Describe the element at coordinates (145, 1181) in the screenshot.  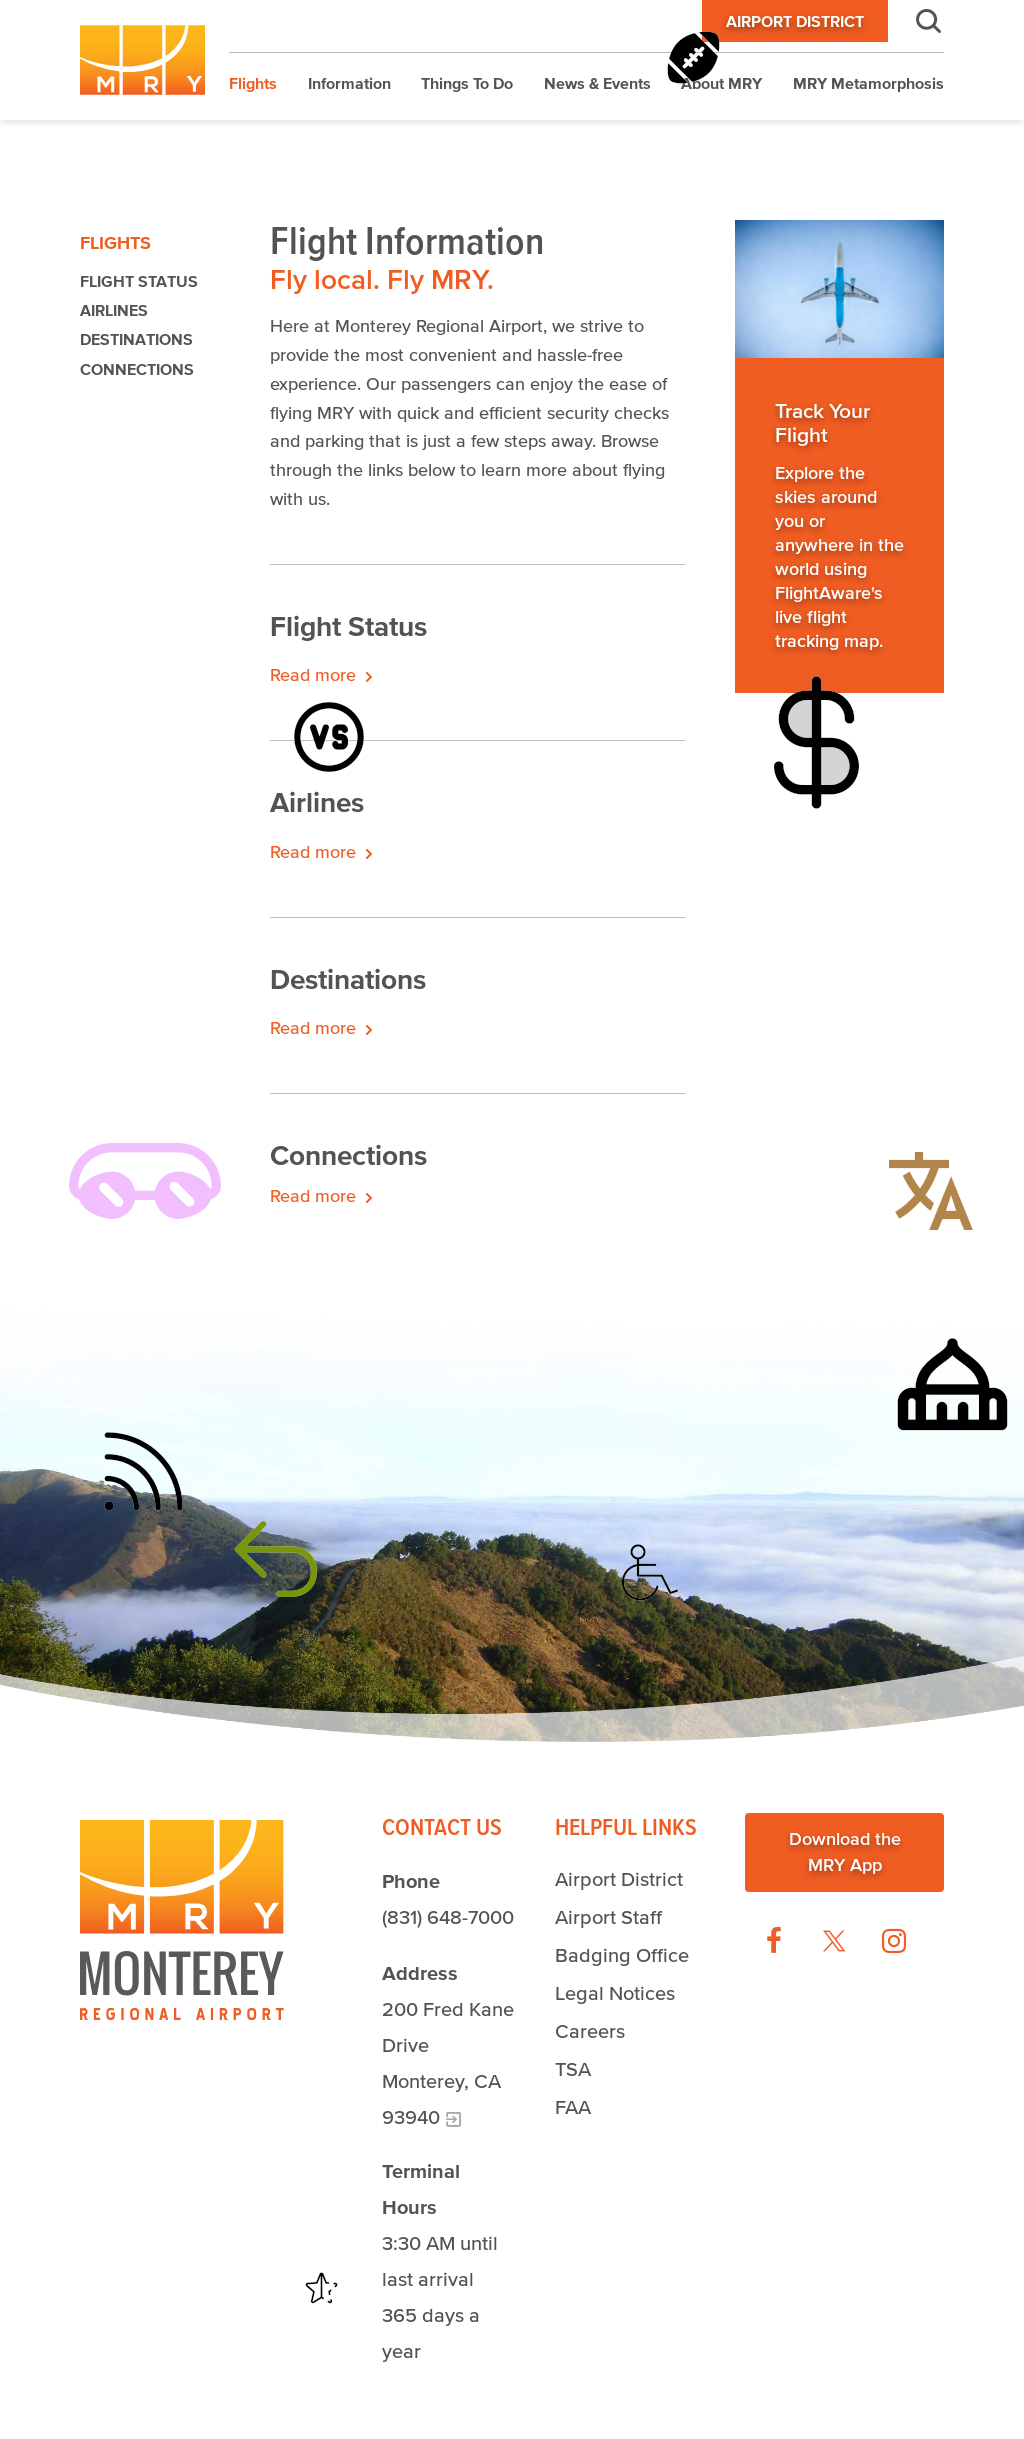
I see `access virtual reality or immersive mode` at that location.